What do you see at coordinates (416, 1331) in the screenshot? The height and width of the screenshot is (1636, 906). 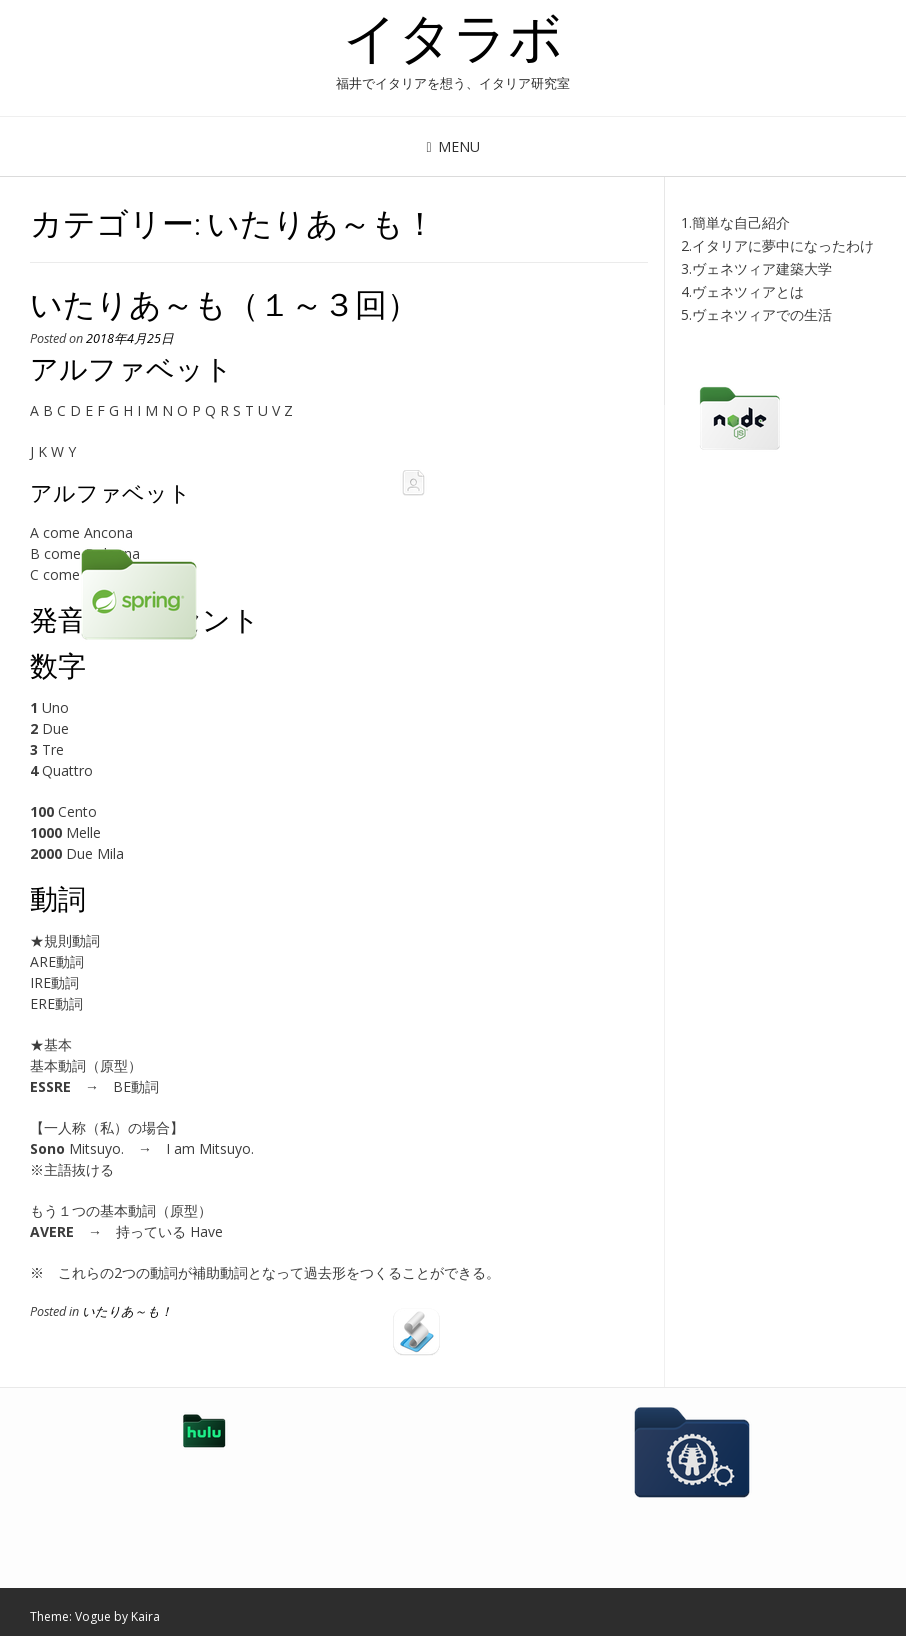 I see `manage folder automation scripts` at bounding box center [416, 1331].